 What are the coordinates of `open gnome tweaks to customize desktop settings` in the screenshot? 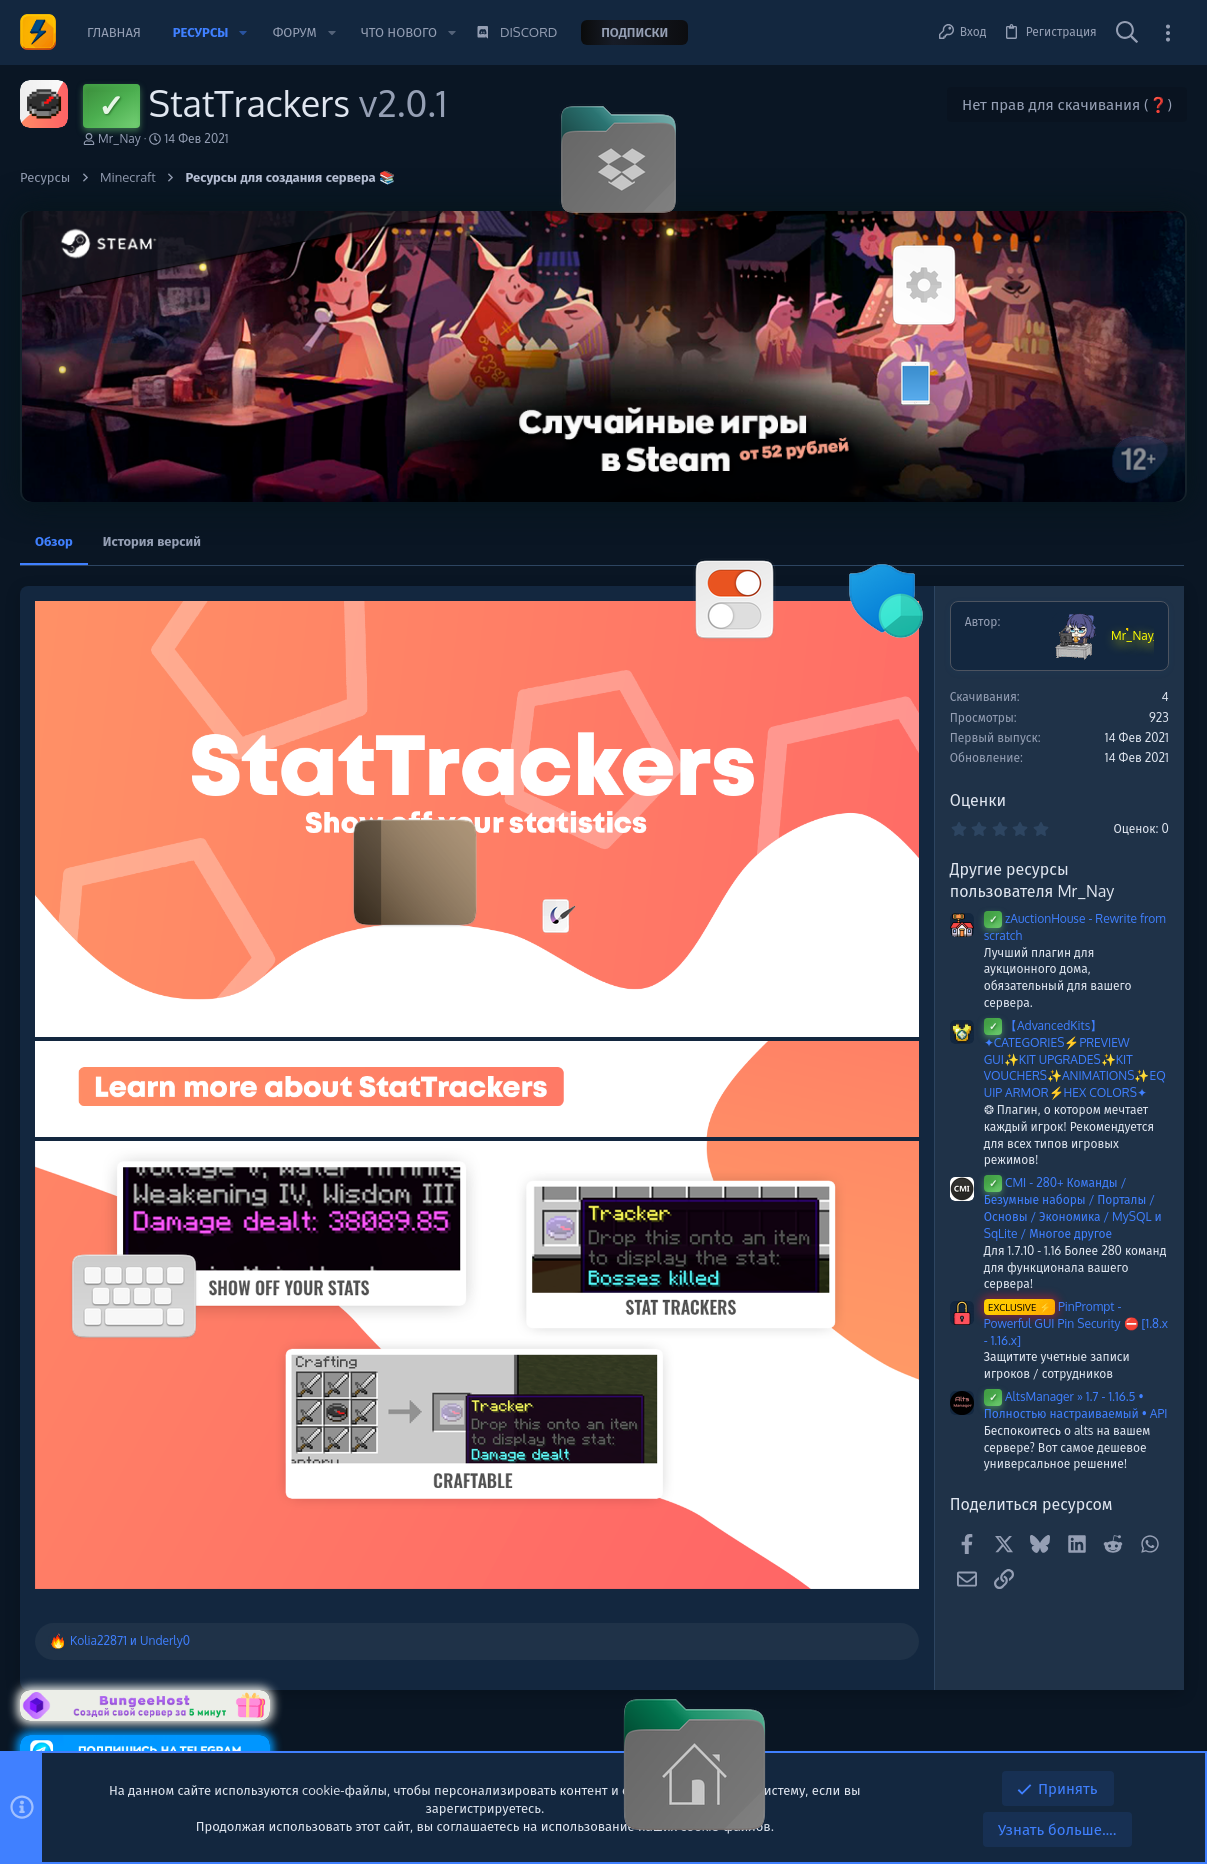 It's located at (734, 599).